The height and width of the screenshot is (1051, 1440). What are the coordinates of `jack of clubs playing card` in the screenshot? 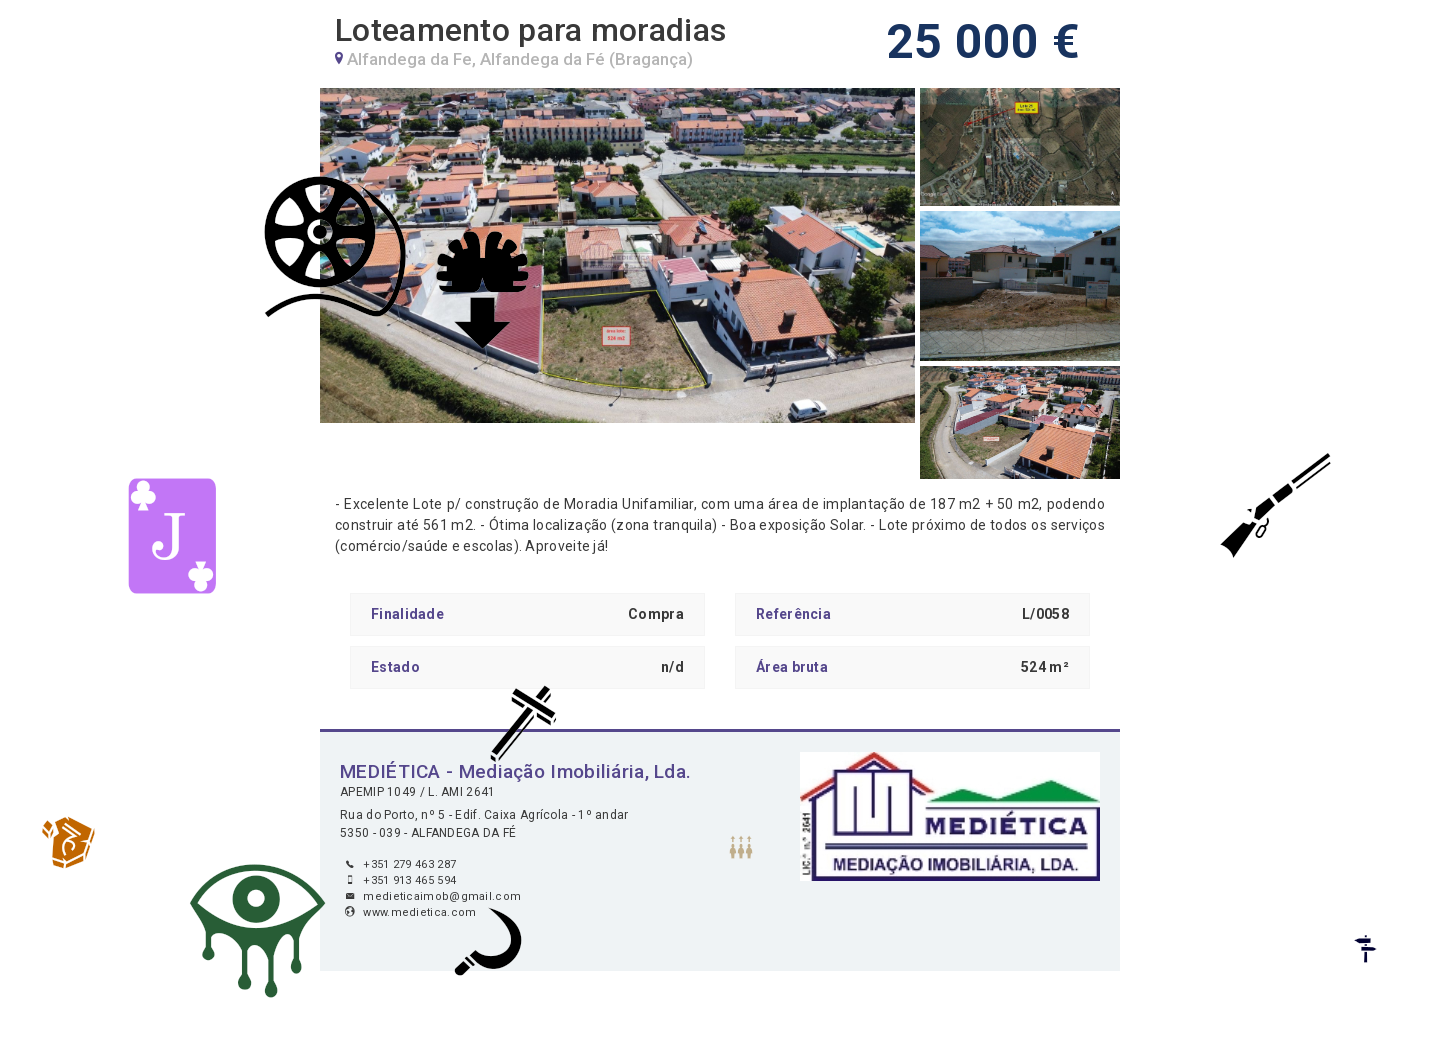 It's located at (172, 536).